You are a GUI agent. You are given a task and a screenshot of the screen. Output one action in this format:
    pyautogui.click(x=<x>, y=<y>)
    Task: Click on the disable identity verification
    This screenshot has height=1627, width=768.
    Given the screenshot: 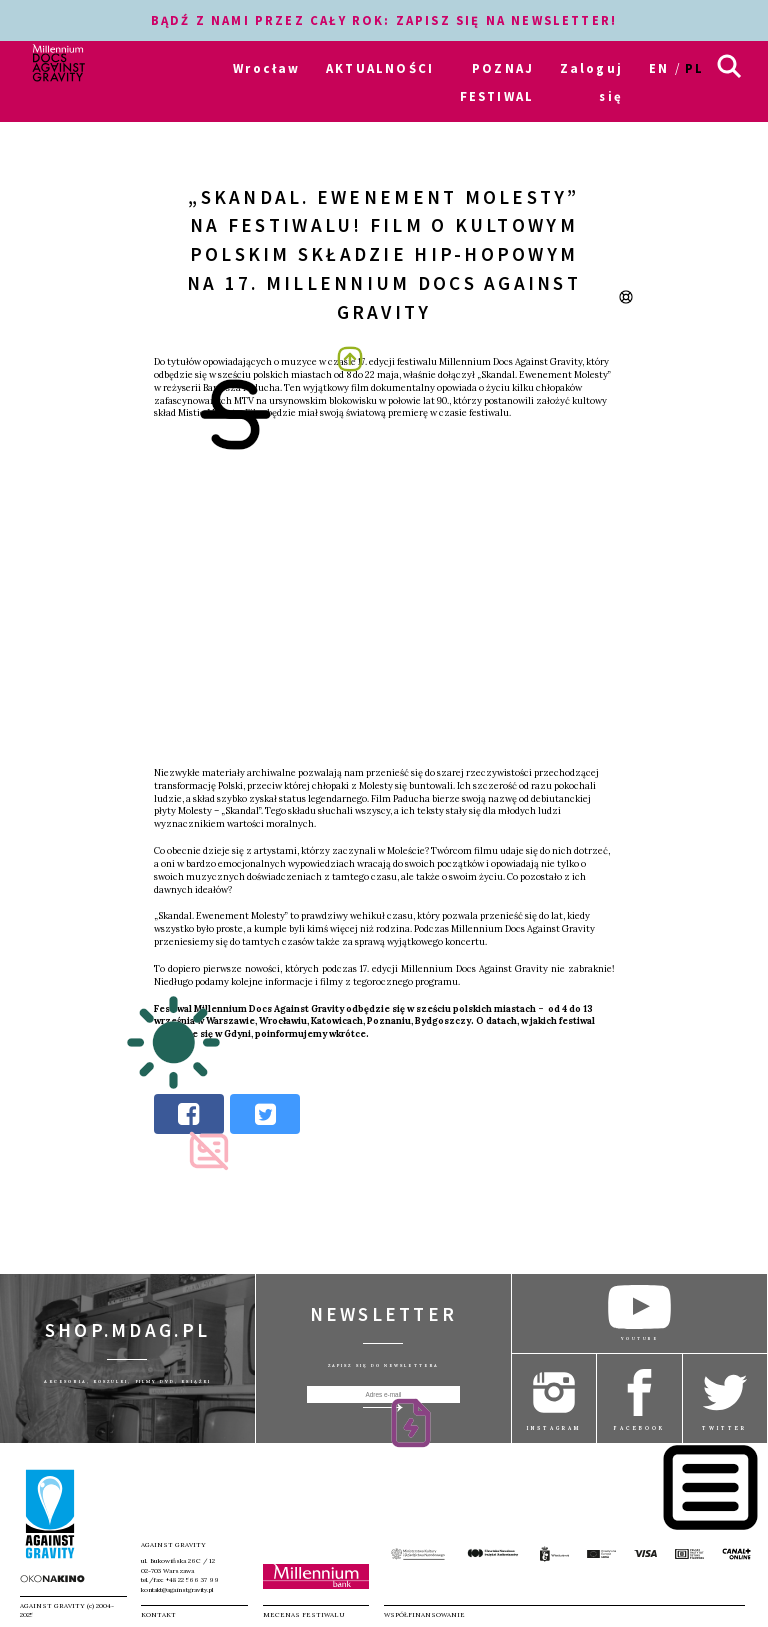 What is the action you would take?
    pyautogui.click(x=209, y=1151)
    